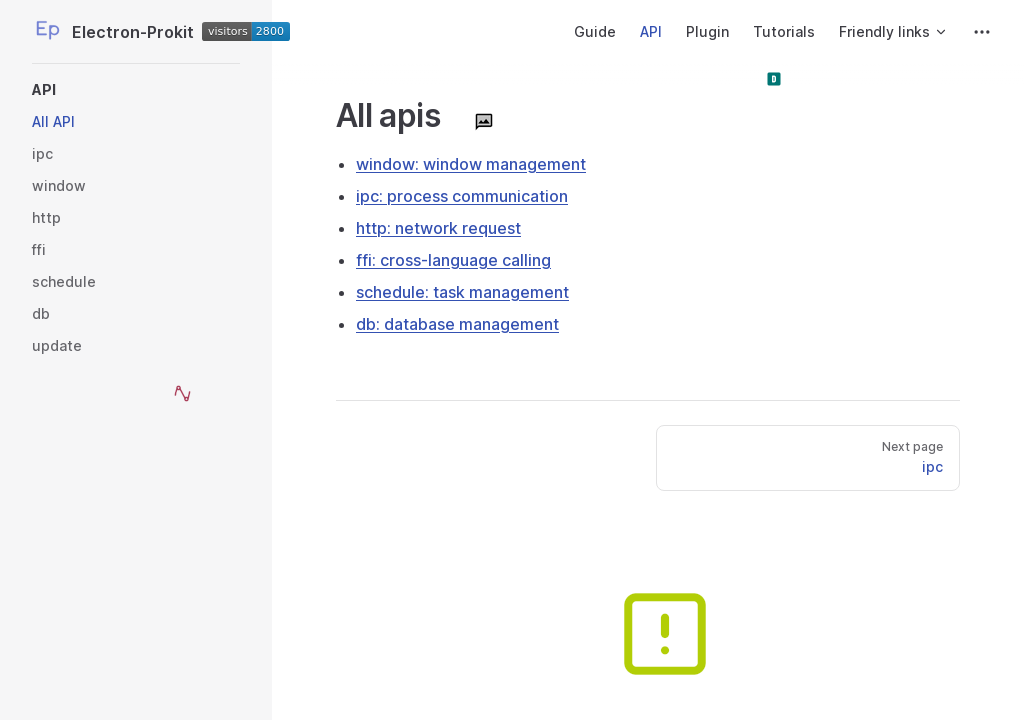 The image size is (1024, 720). What do you see at coordinates (182, 393) in the screenshot?
I see `toggle between maximum and minimum values` at bounding box center [182, 393].